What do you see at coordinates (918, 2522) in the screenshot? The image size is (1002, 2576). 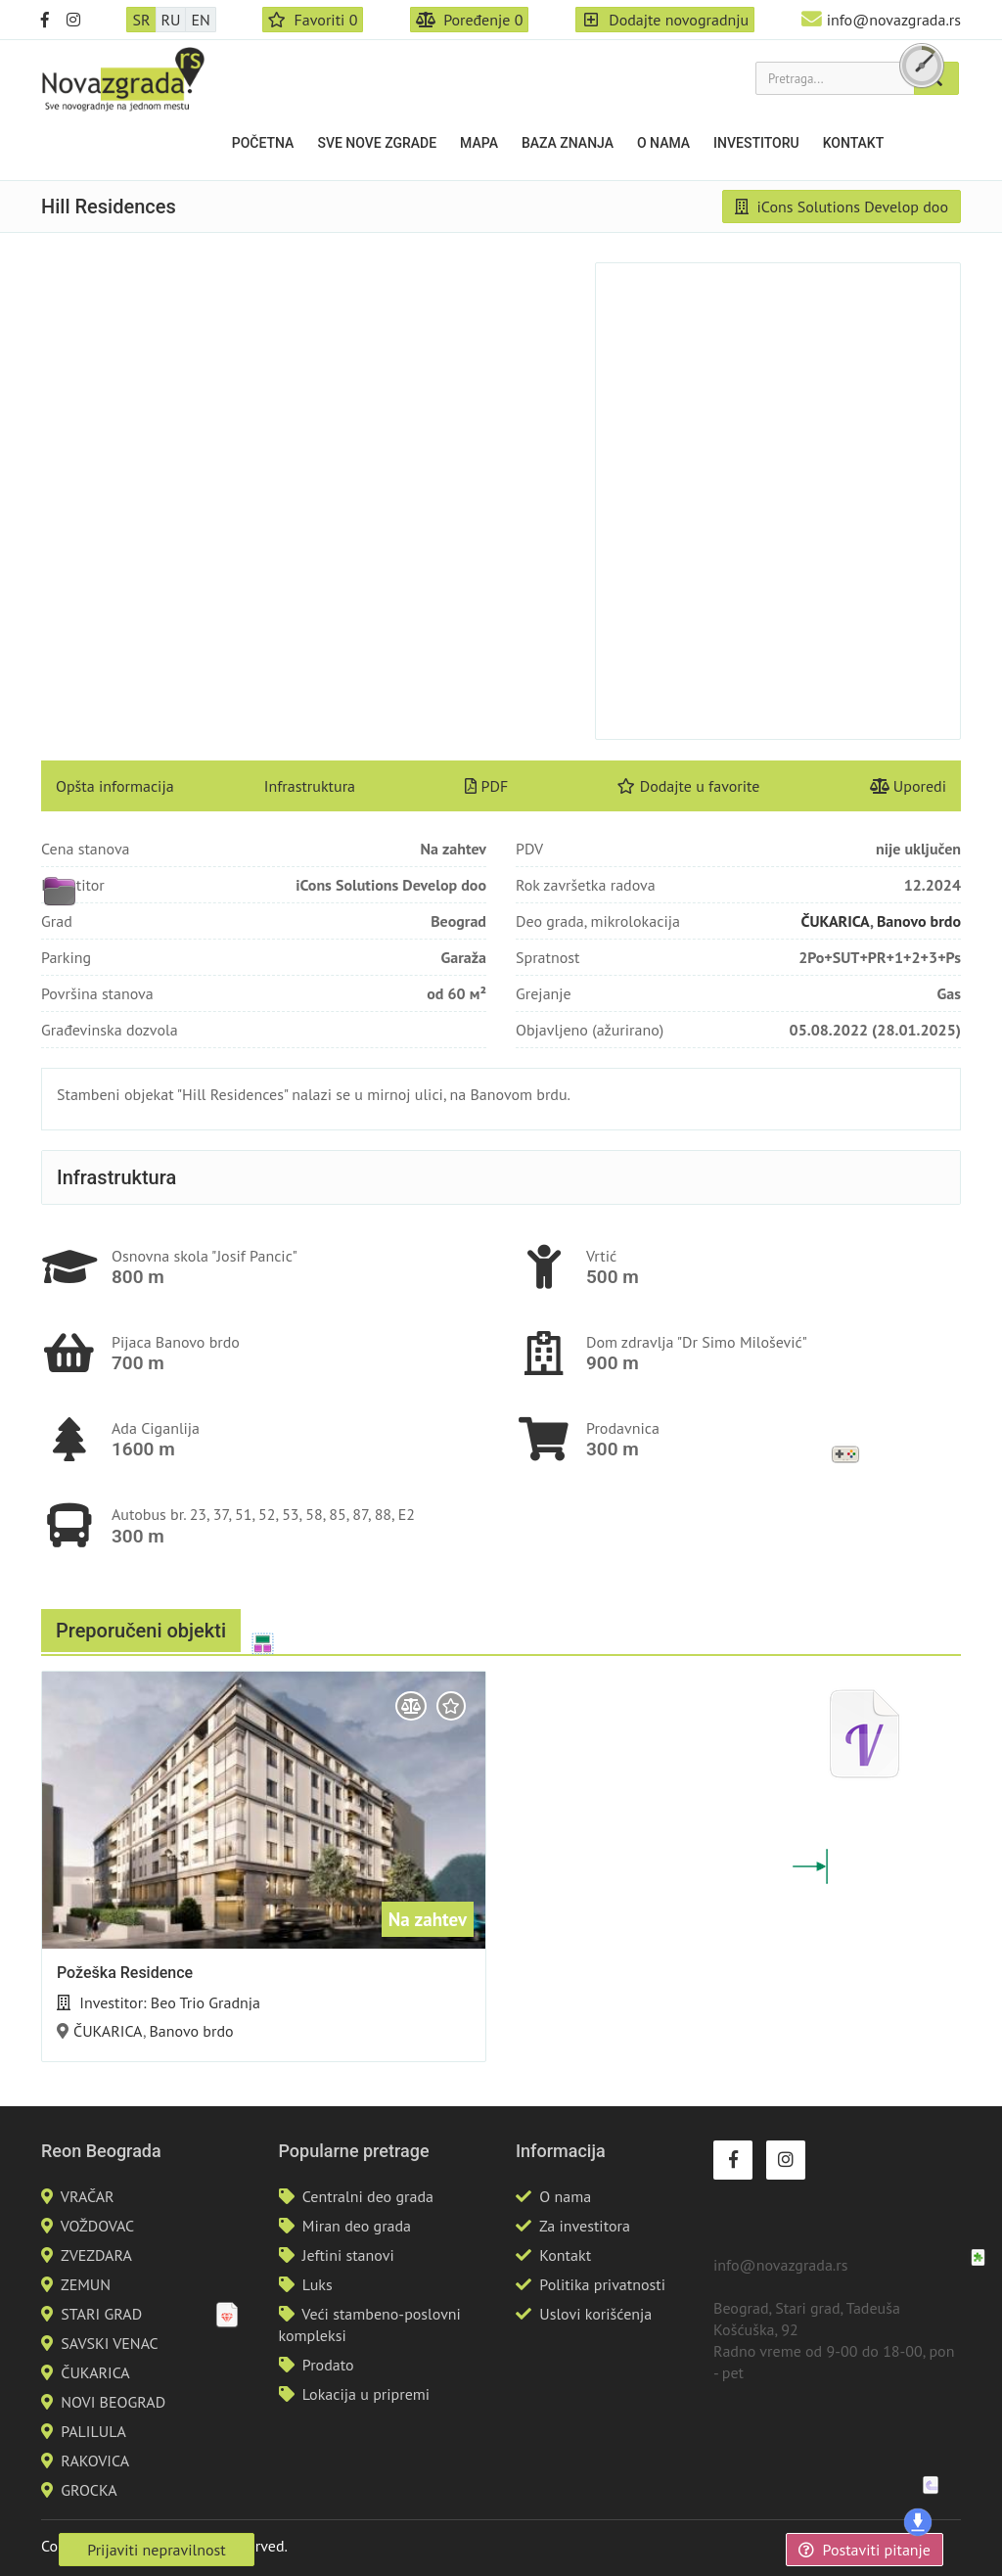 I see `access your downloads folder` at bounding box center [918, 2522].